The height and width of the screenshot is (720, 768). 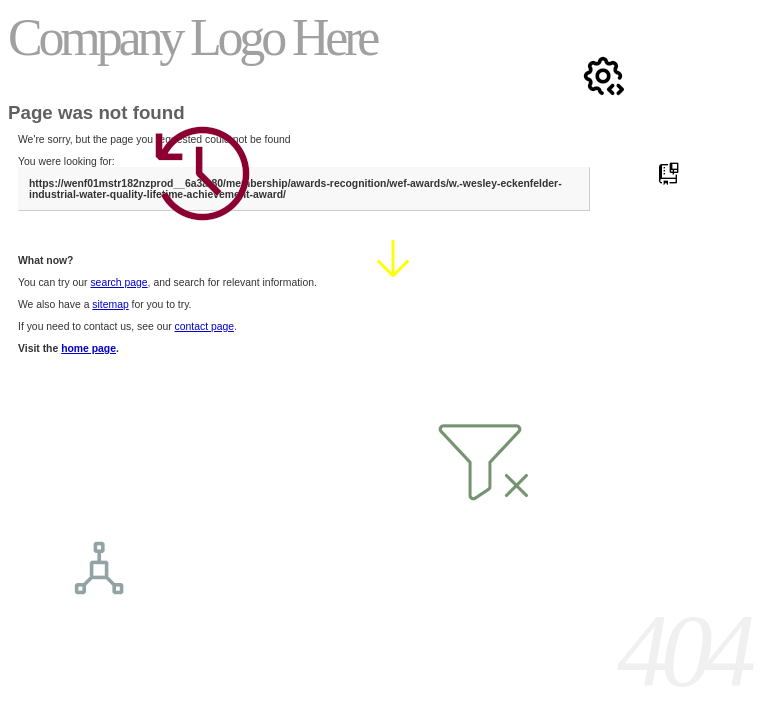 I want to click on clear all filters, so click(x=480, y=459).